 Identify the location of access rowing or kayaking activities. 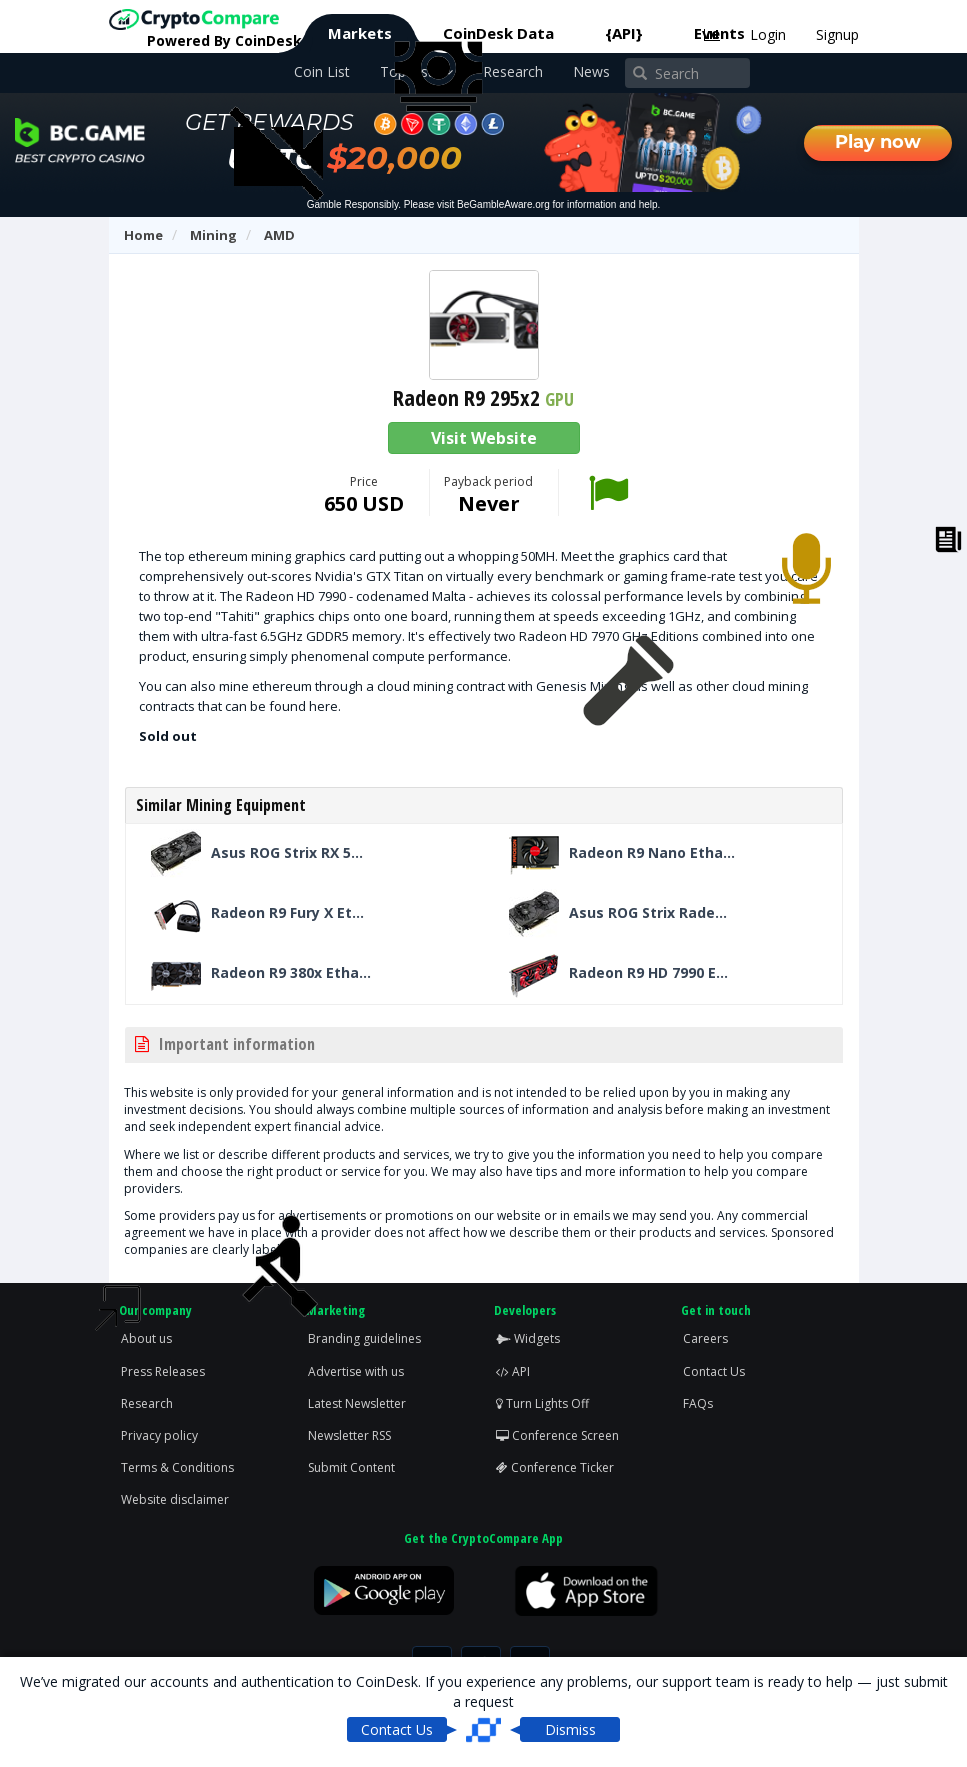
(278, 1264).